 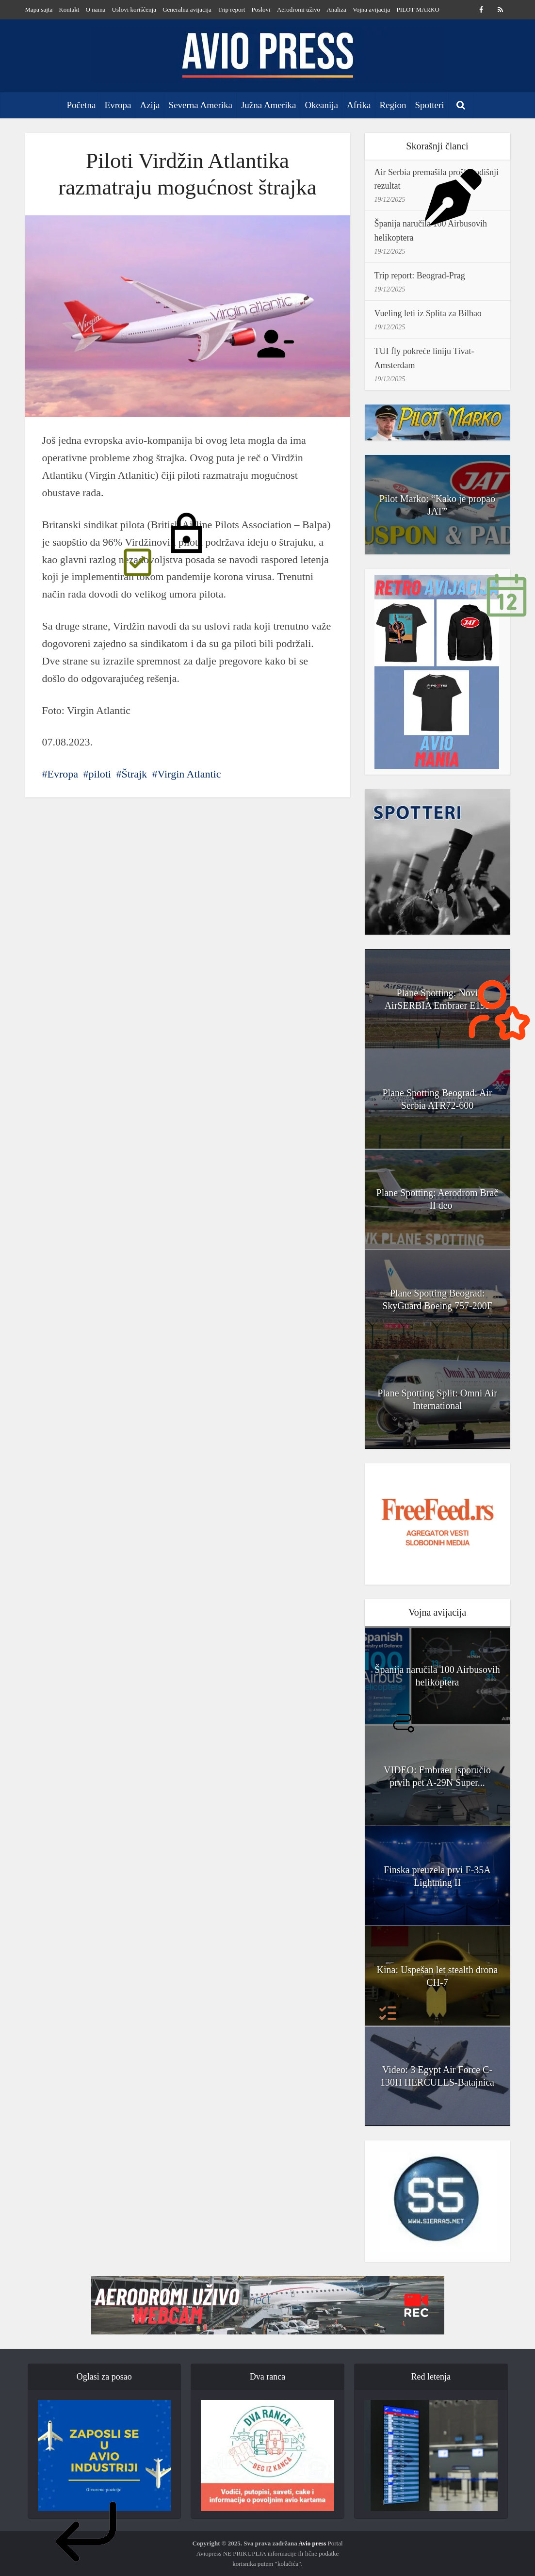 I want to click on access writing or editing tools, so click(x=453, y=197).